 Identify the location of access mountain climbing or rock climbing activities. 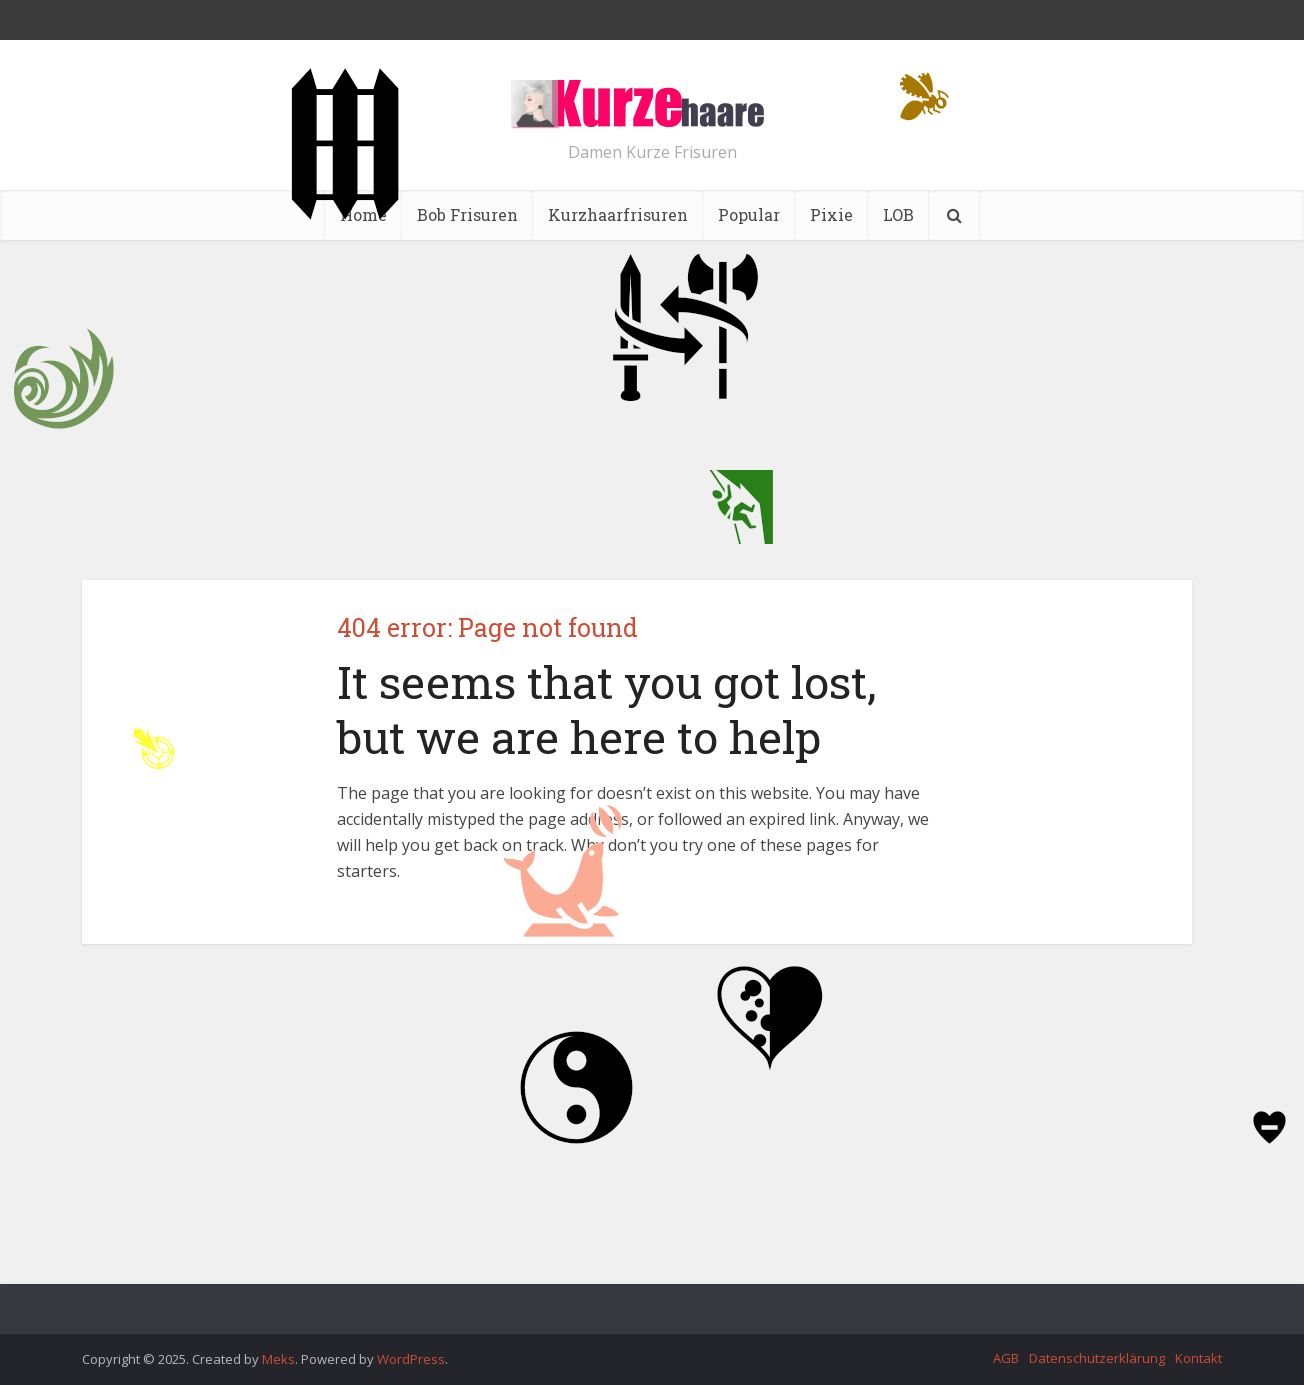
(736, 507).